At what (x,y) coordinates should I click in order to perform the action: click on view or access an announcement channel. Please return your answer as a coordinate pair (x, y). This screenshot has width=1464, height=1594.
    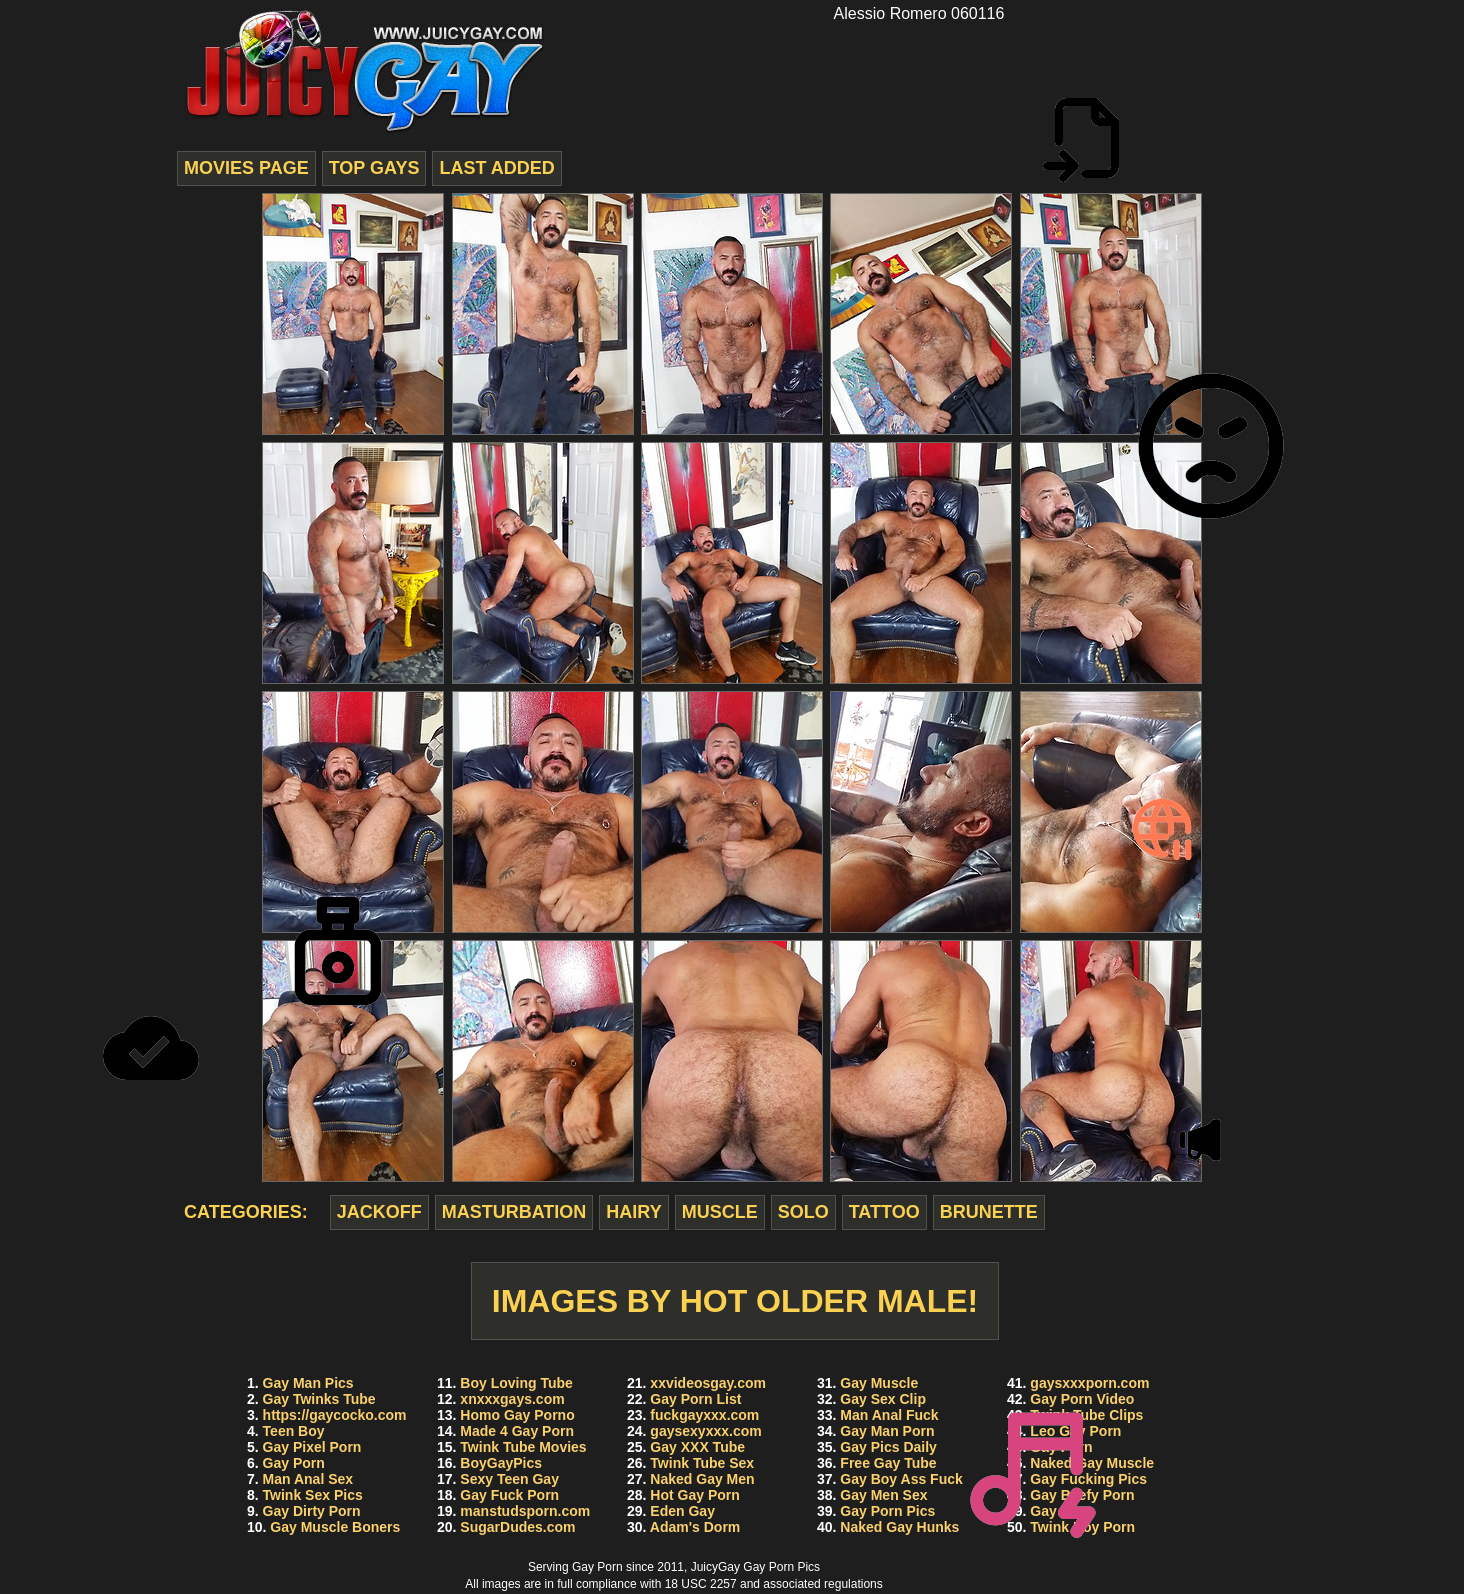
    Looking at the image, I should click on (1200, 1140).